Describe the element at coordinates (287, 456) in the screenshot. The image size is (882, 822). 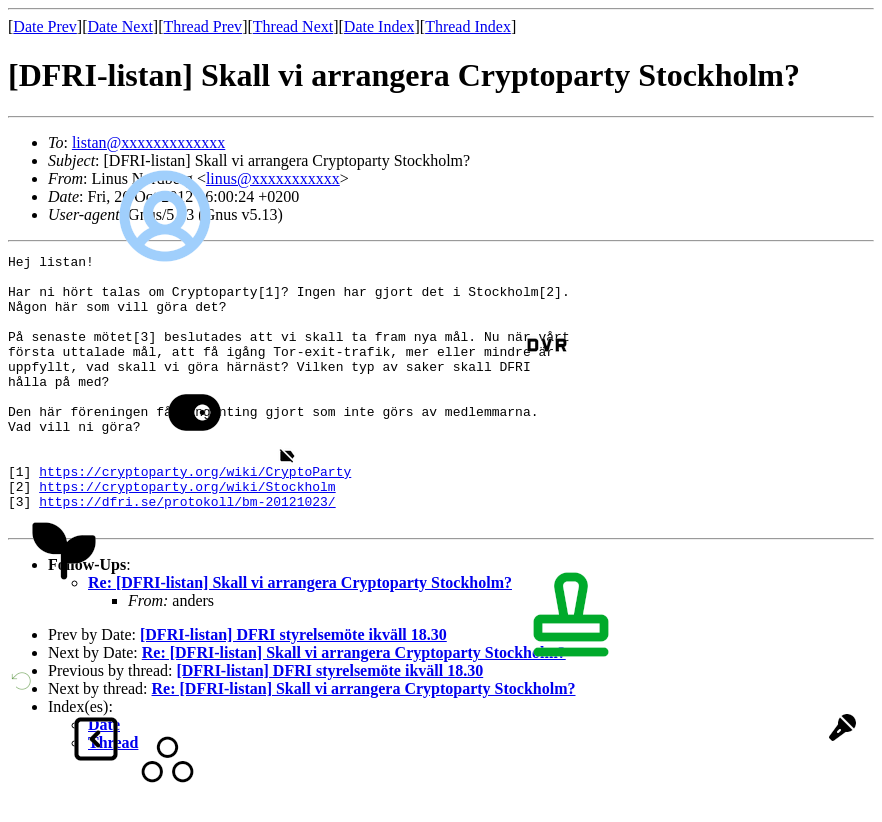
I see `remove a label or tag` at that location.